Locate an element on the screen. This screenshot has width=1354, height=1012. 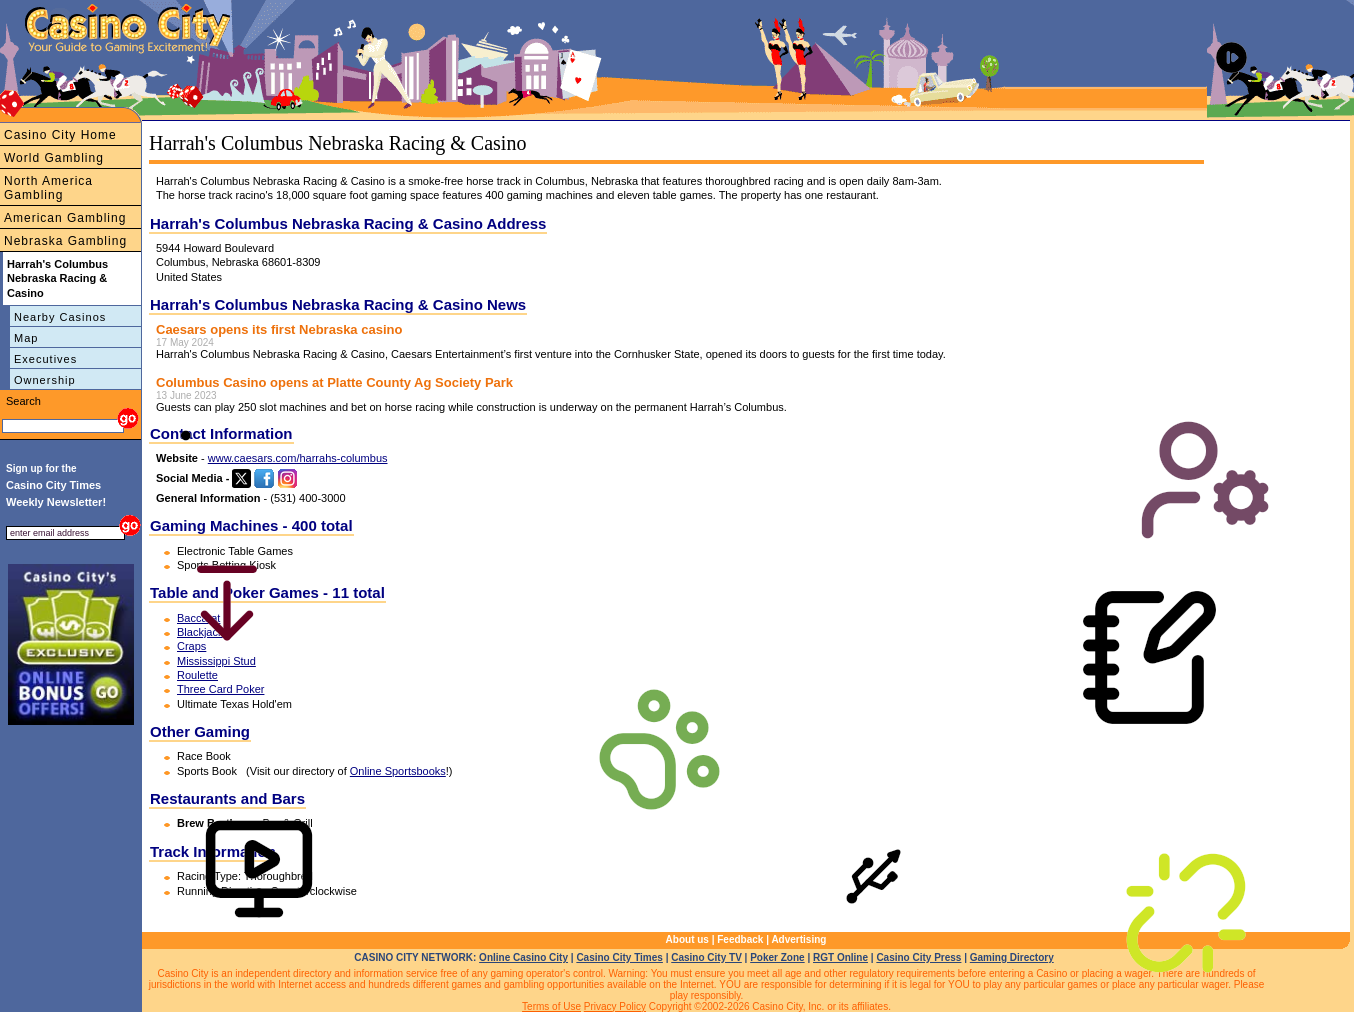
connect a USB device is located at coordinates (873, 876).